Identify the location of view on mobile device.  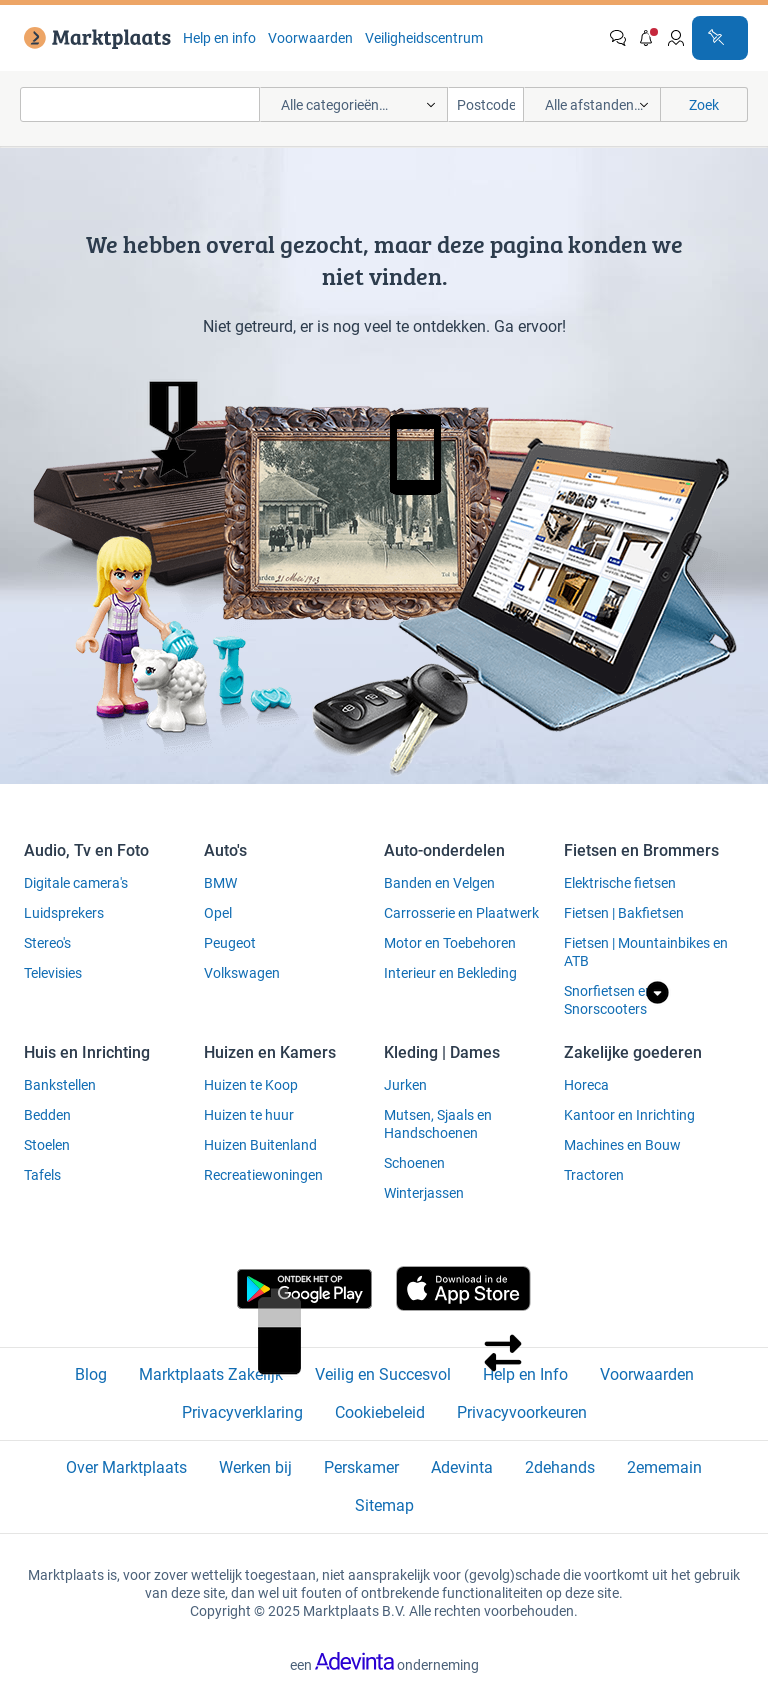
(415, 454).